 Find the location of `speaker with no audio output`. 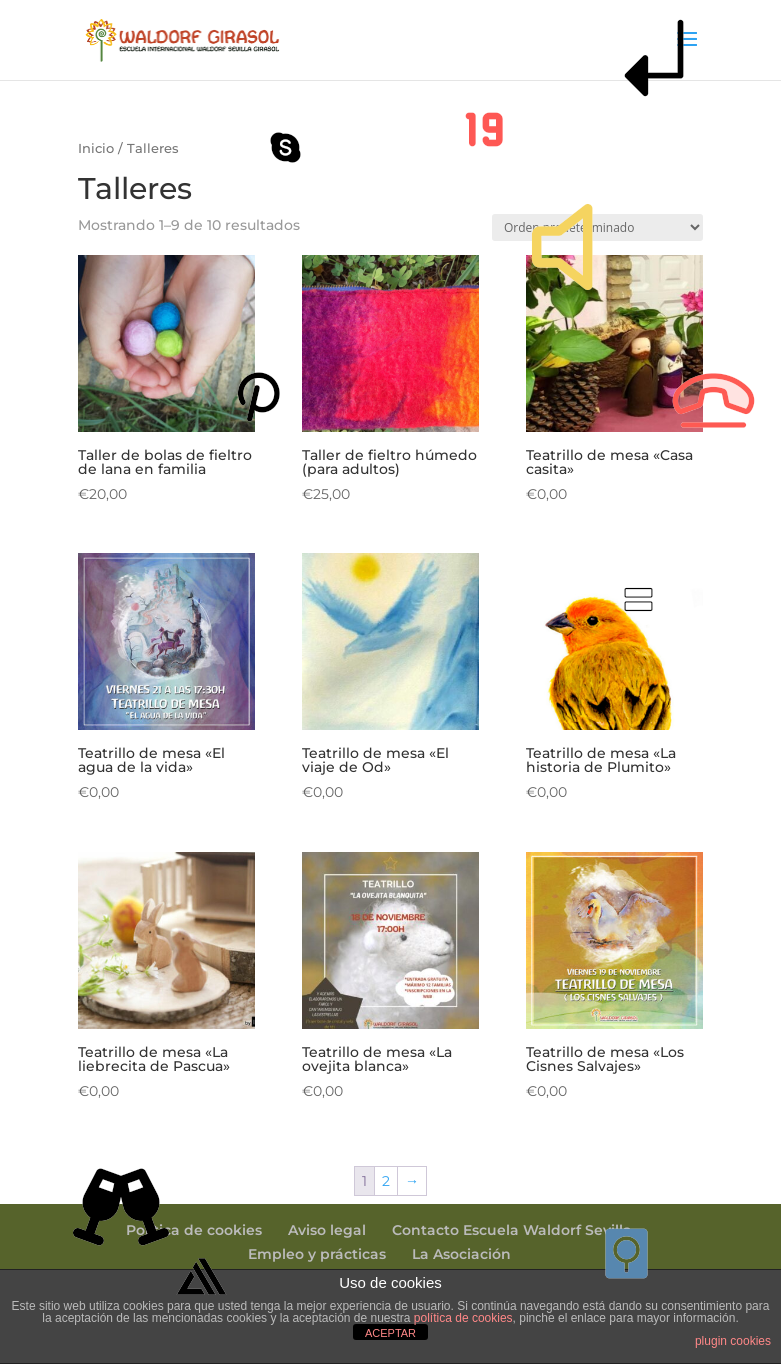

speaker with no audio output is located at coordinates (575, 247).